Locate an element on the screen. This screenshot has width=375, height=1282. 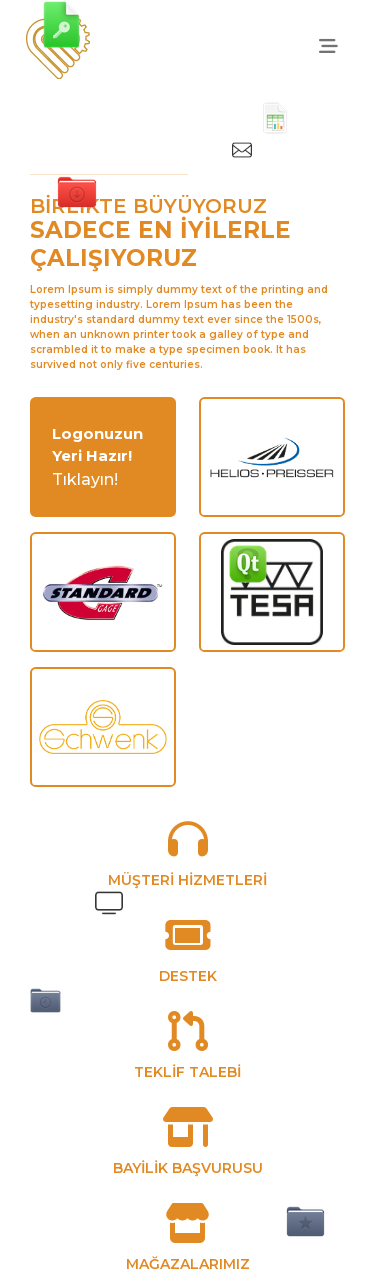
open email application is located at coordinates (242, 150).